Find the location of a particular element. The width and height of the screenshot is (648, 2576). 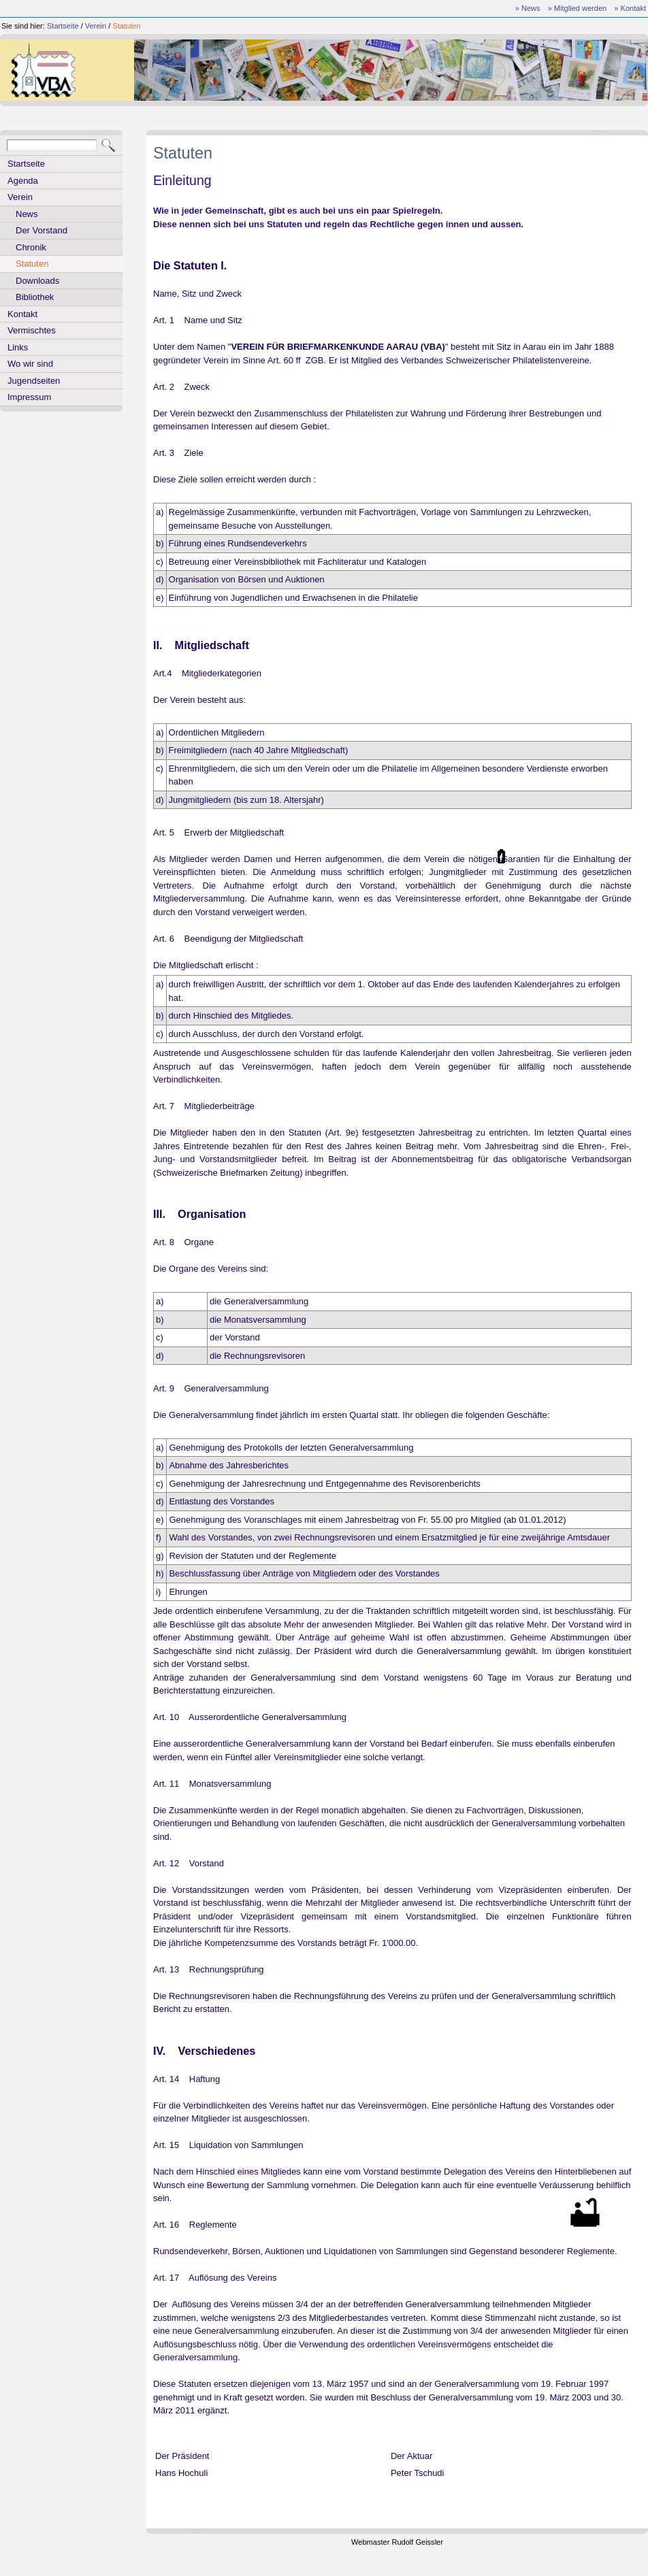

indicates equality or balance between values is located at coordinates (52, 59).